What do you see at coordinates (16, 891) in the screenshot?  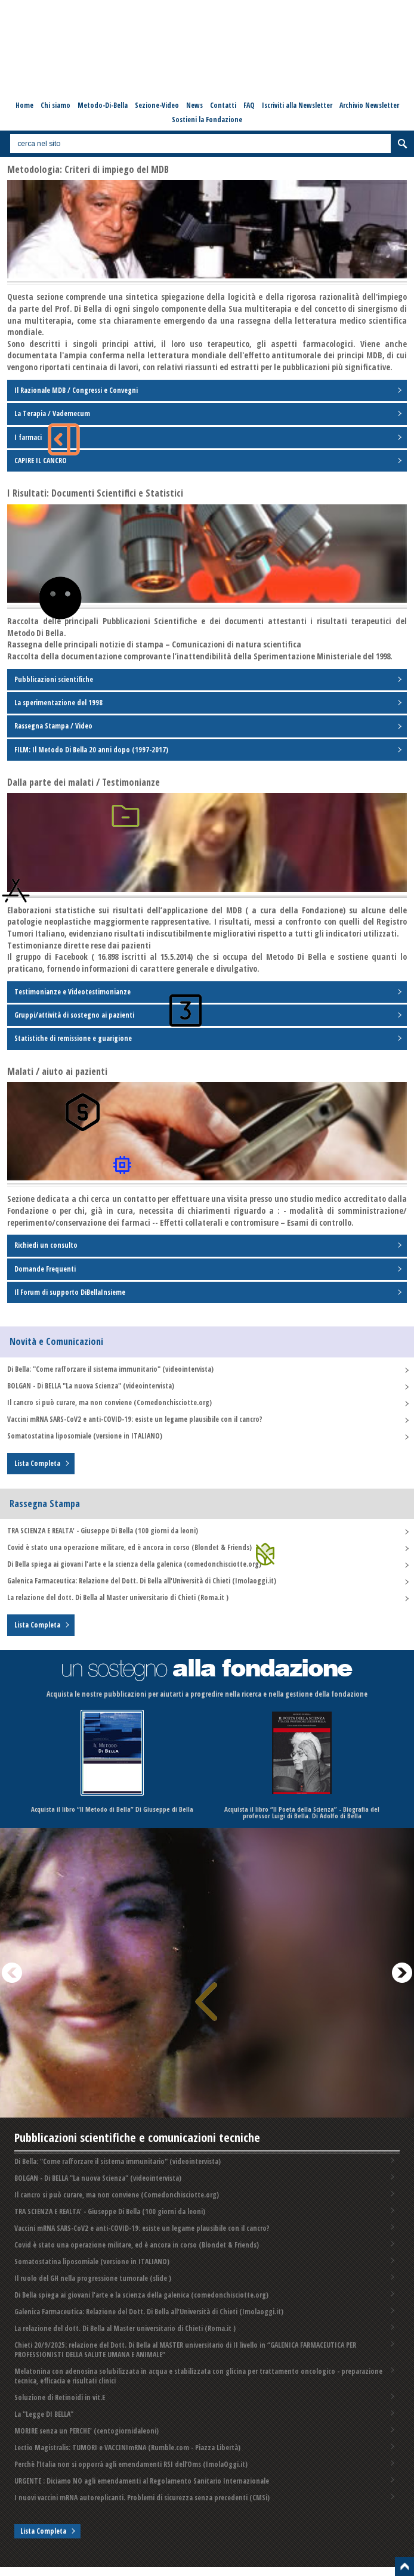 I see `open the app store` at bounding box center [16, 891].